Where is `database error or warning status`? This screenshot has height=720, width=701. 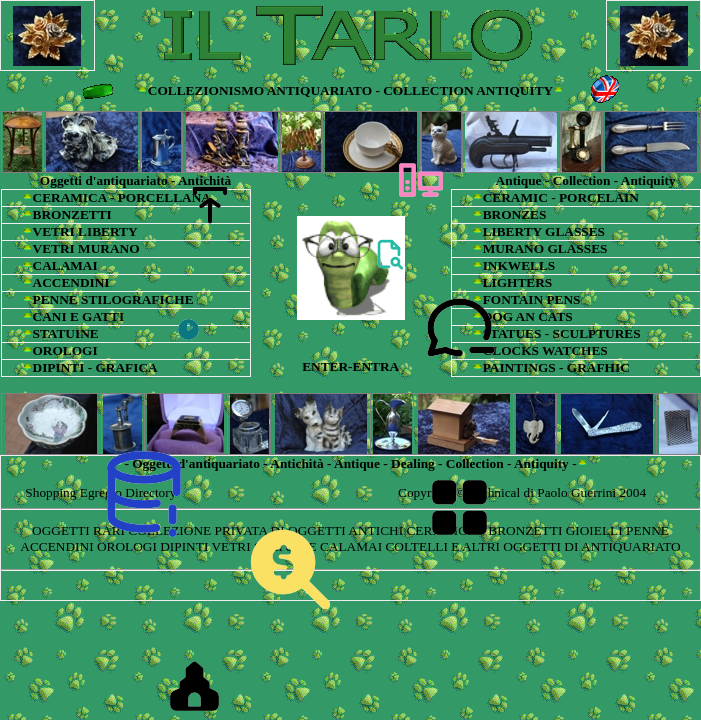 database error or warning status is located at coordinates (144, 492).